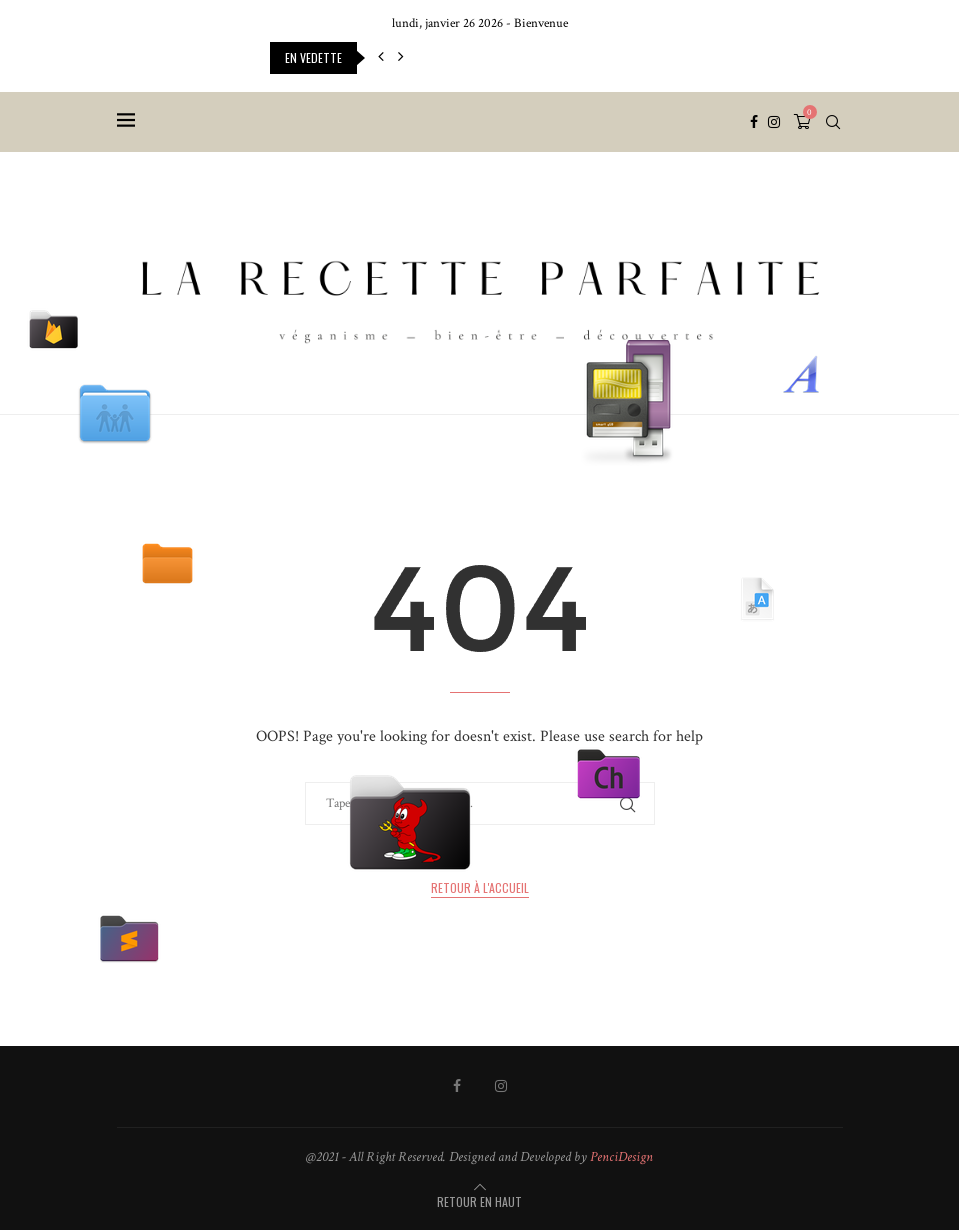 The width and height of the screenshot is (959, 1230). What do you see at coordinates (115, 413) in the screenshot?
I see `open the family shared folder` at bounding box center [115, 413].